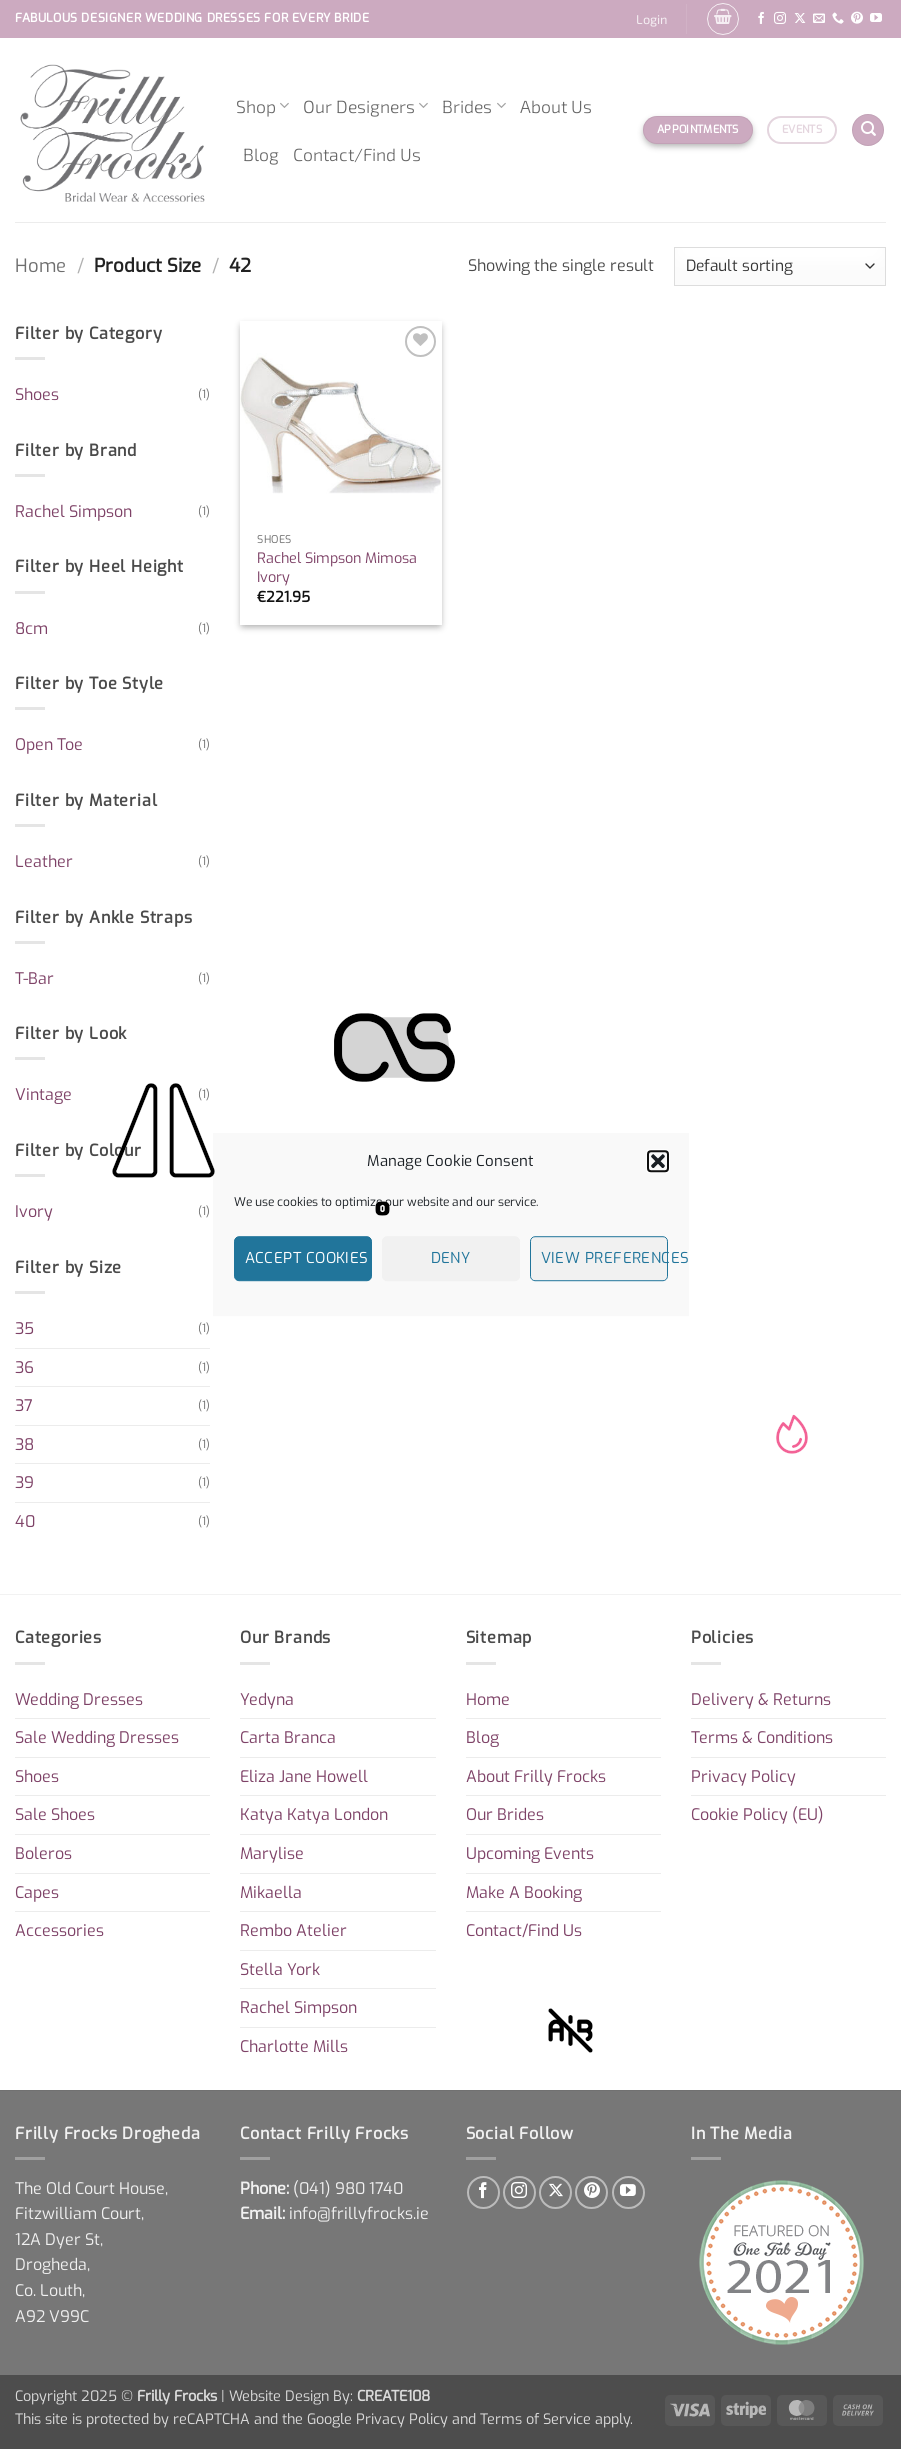  Describe the element at coordinates (570, 2030) in the screenshot. I see `disable a/b testing mode` at that location.